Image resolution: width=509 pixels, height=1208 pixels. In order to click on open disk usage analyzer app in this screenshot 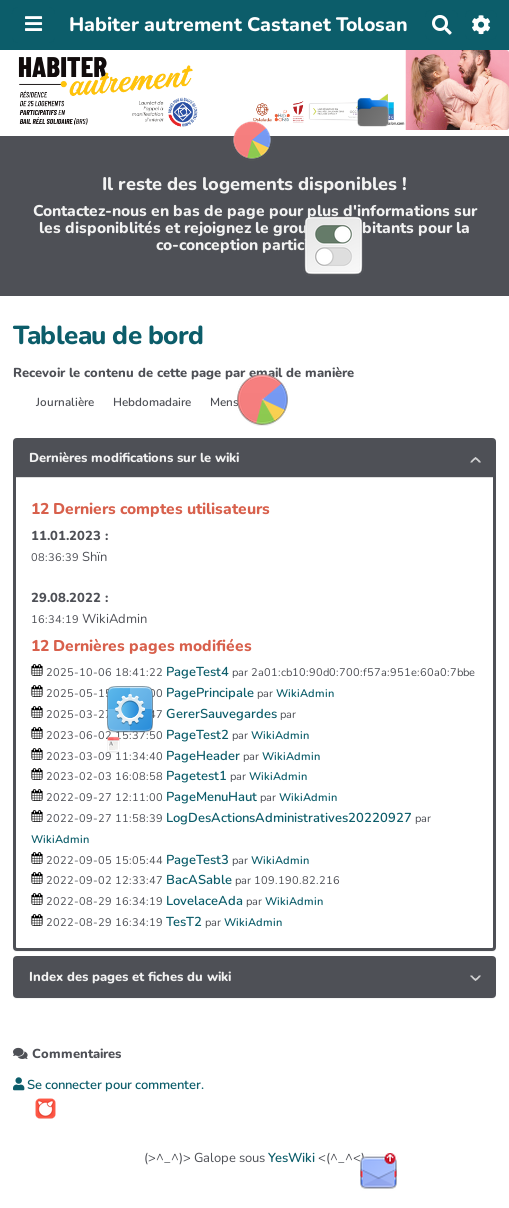, I will do `click(262, 399)`.